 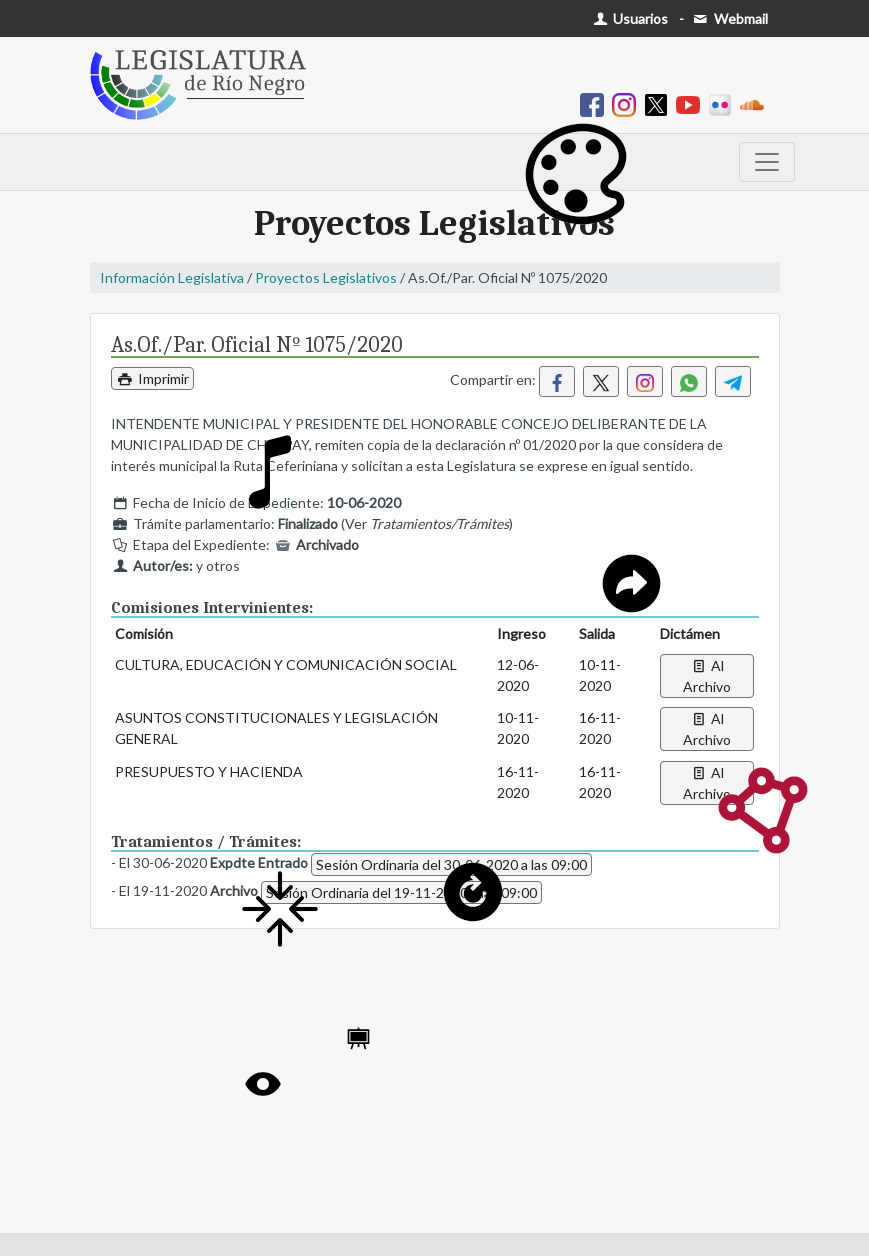 What do you see at coordinates (764, 810) in the screenshot?
I see `access polygon or shape drawing tool` at bounding box center [764, 810].